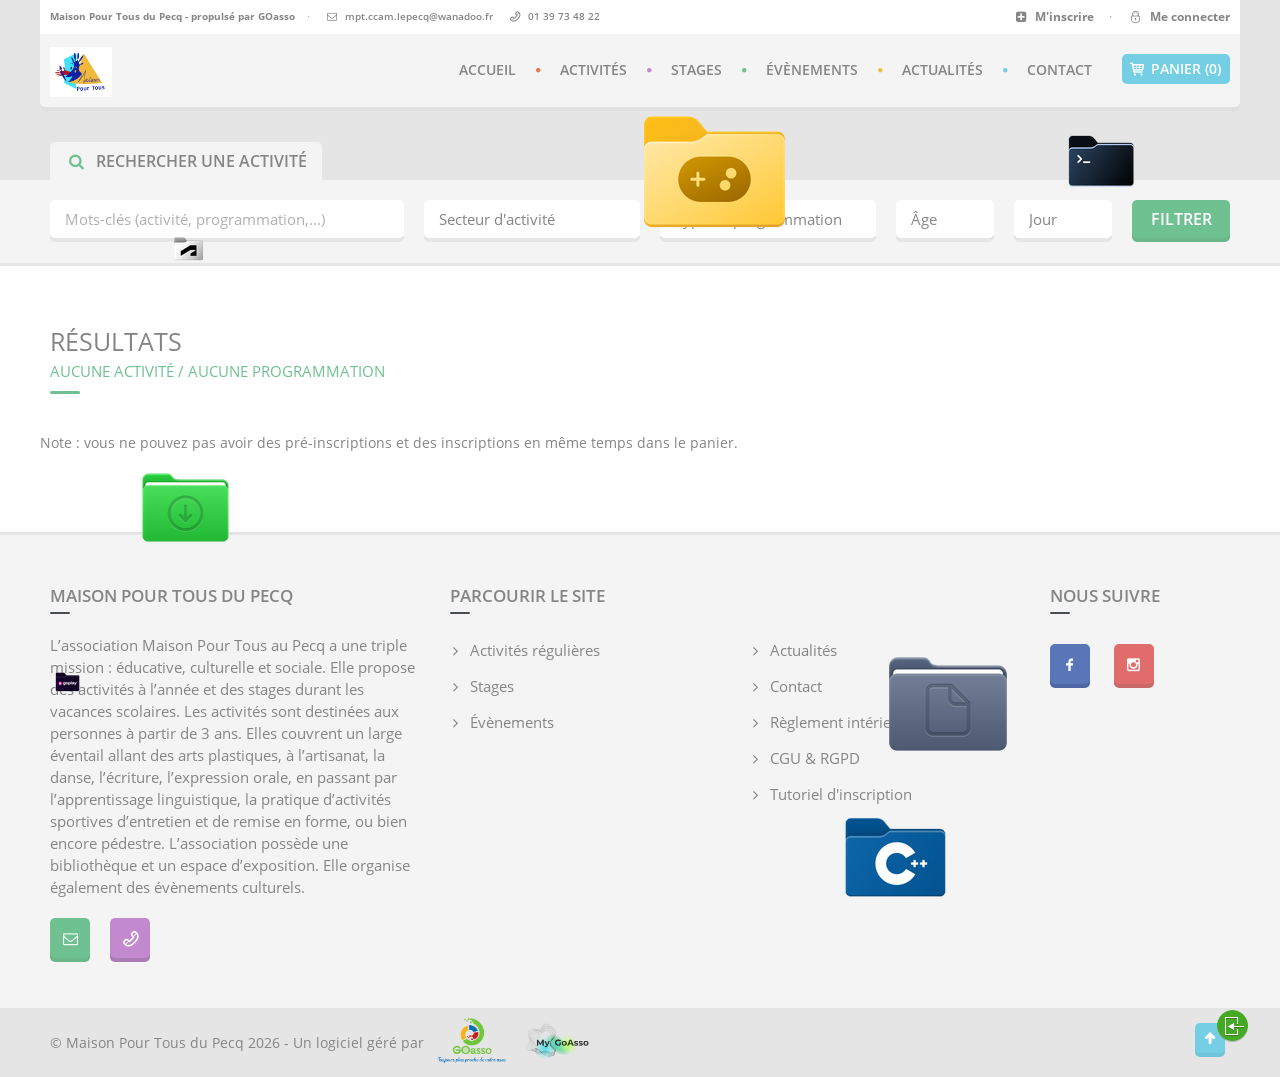 The image size is (1280, 1077). I want to click on open folder containing goplay media files, so click(67, 682).